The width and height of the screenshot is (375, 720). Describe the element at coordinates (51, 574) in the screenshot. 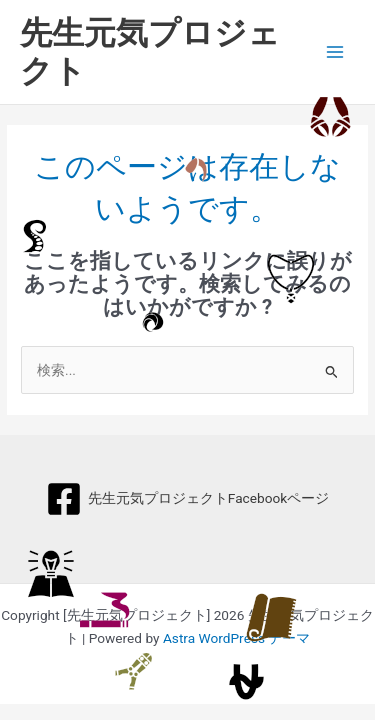

I see `get inspired with creative ideas or tips` at that location.